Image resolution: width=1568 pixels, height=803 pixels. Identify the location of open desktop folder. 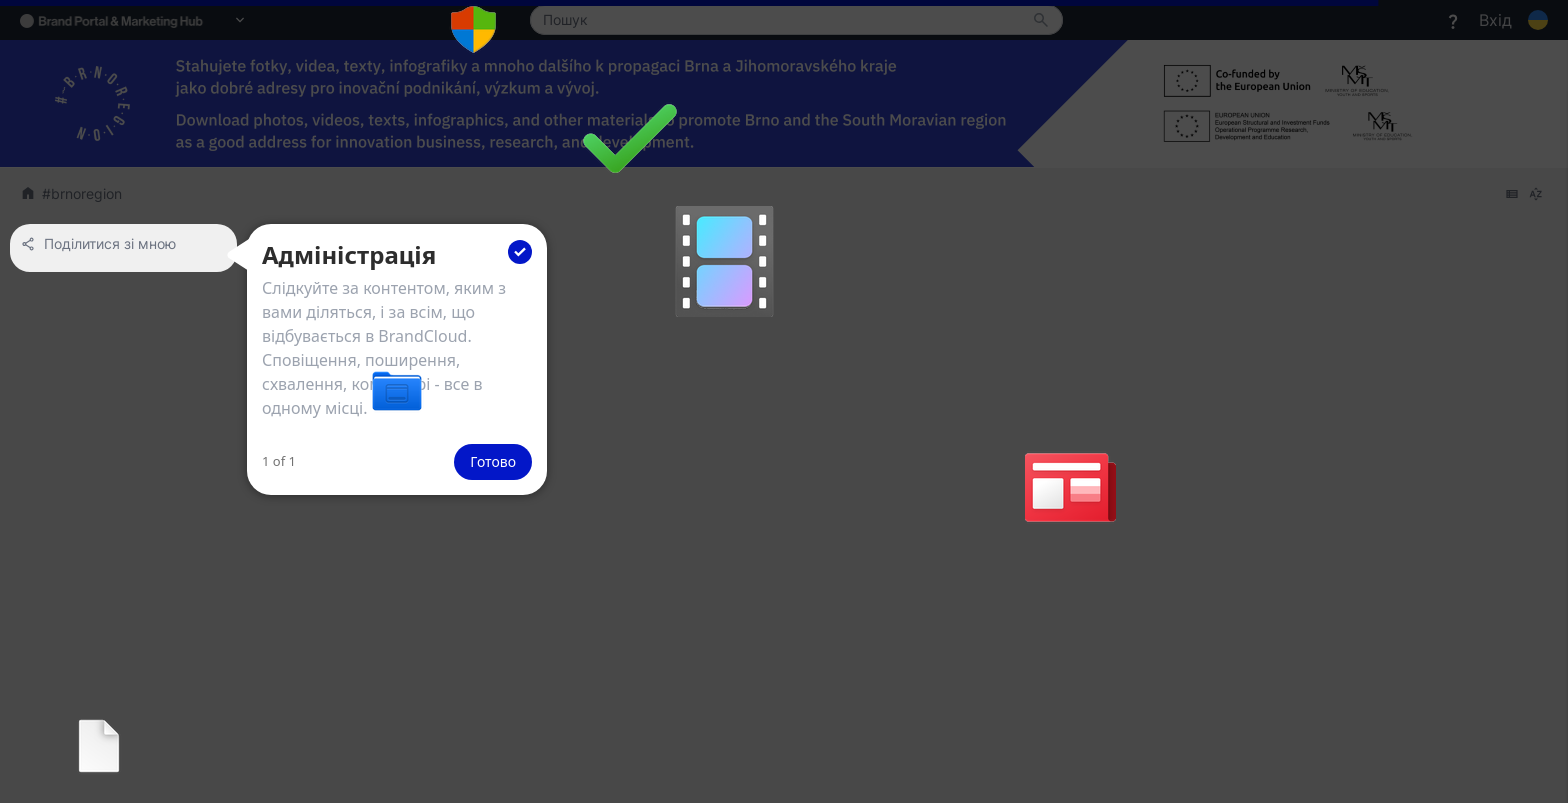
(397, 391).